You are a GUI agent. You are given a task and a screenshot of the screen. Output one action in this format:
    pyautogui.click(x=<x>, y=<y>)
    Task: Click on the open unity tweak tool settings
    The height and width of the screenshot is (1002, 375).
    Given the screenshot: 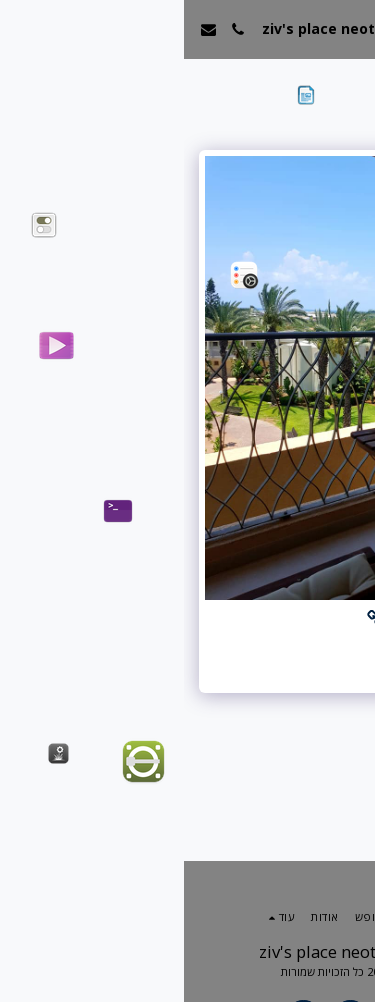 What is the action you would take?
    pyautogui.click(x=44, y=225)
    